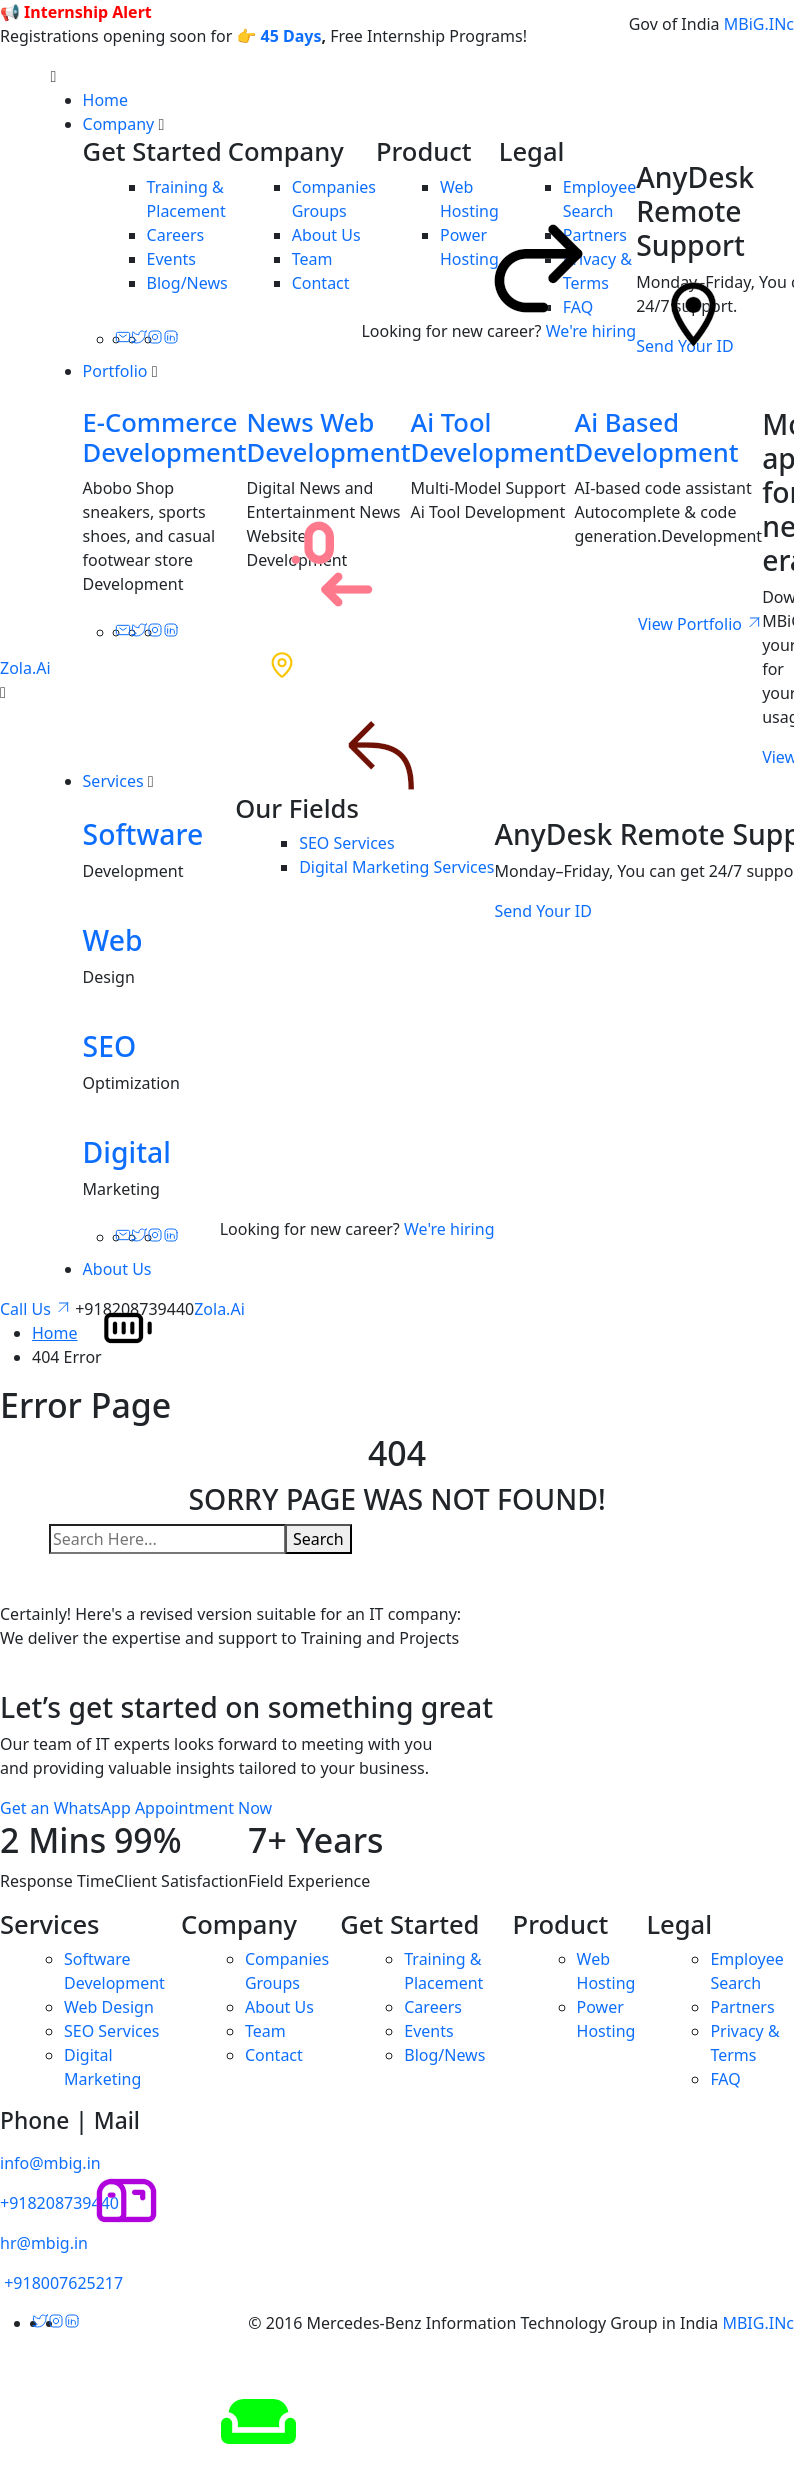  I want to click on view current location on map, so click(693, 314).